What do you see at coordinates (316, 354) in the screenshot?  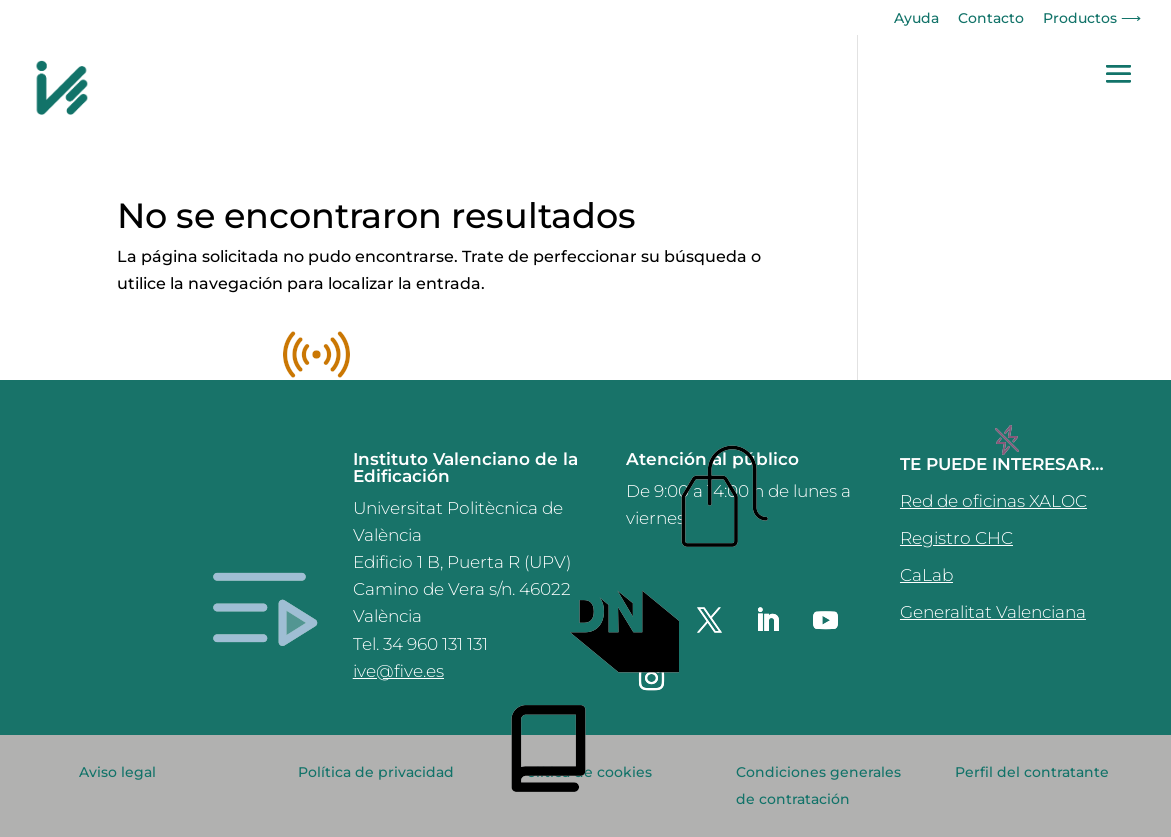 I see `access radio or audio streaming` at bounding box center [316, 354].